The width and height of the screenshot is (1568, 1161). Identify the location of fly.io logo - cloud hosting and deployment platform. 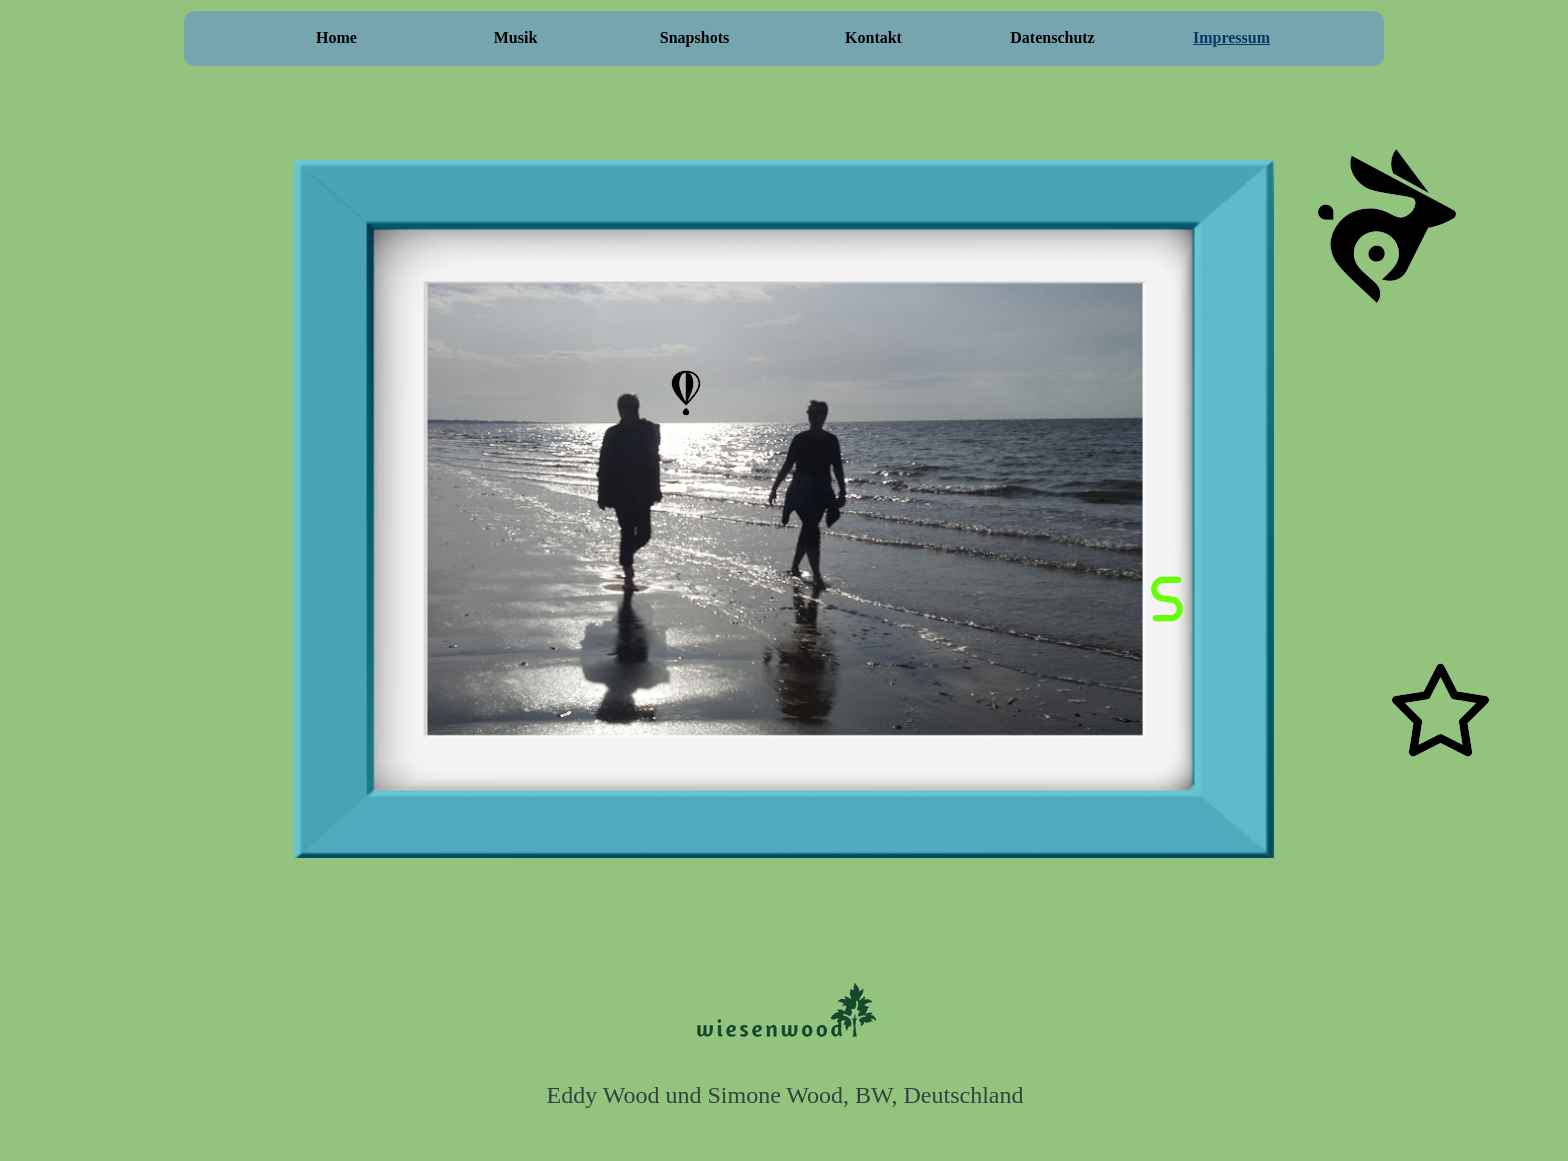
(686, 393).